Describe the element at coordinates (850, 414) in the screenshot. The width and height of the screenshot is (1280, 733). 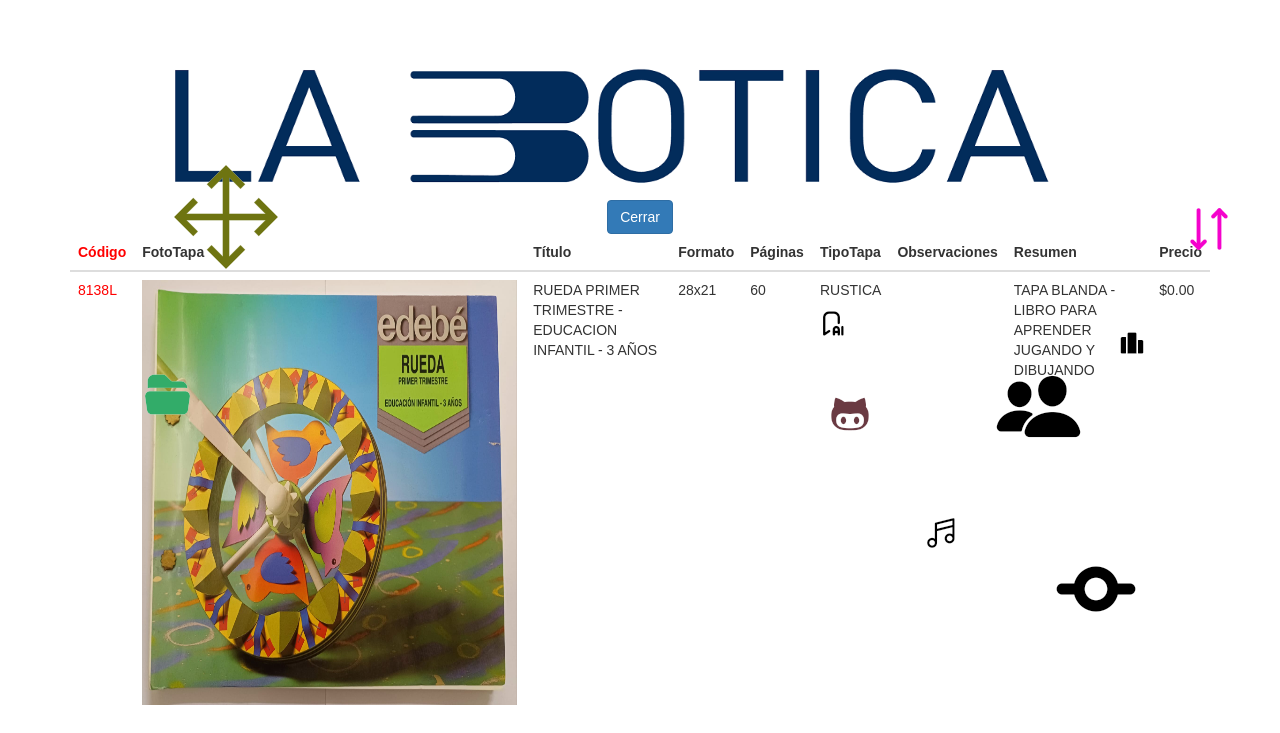
I see `view GitHub profile or repository` at that location.